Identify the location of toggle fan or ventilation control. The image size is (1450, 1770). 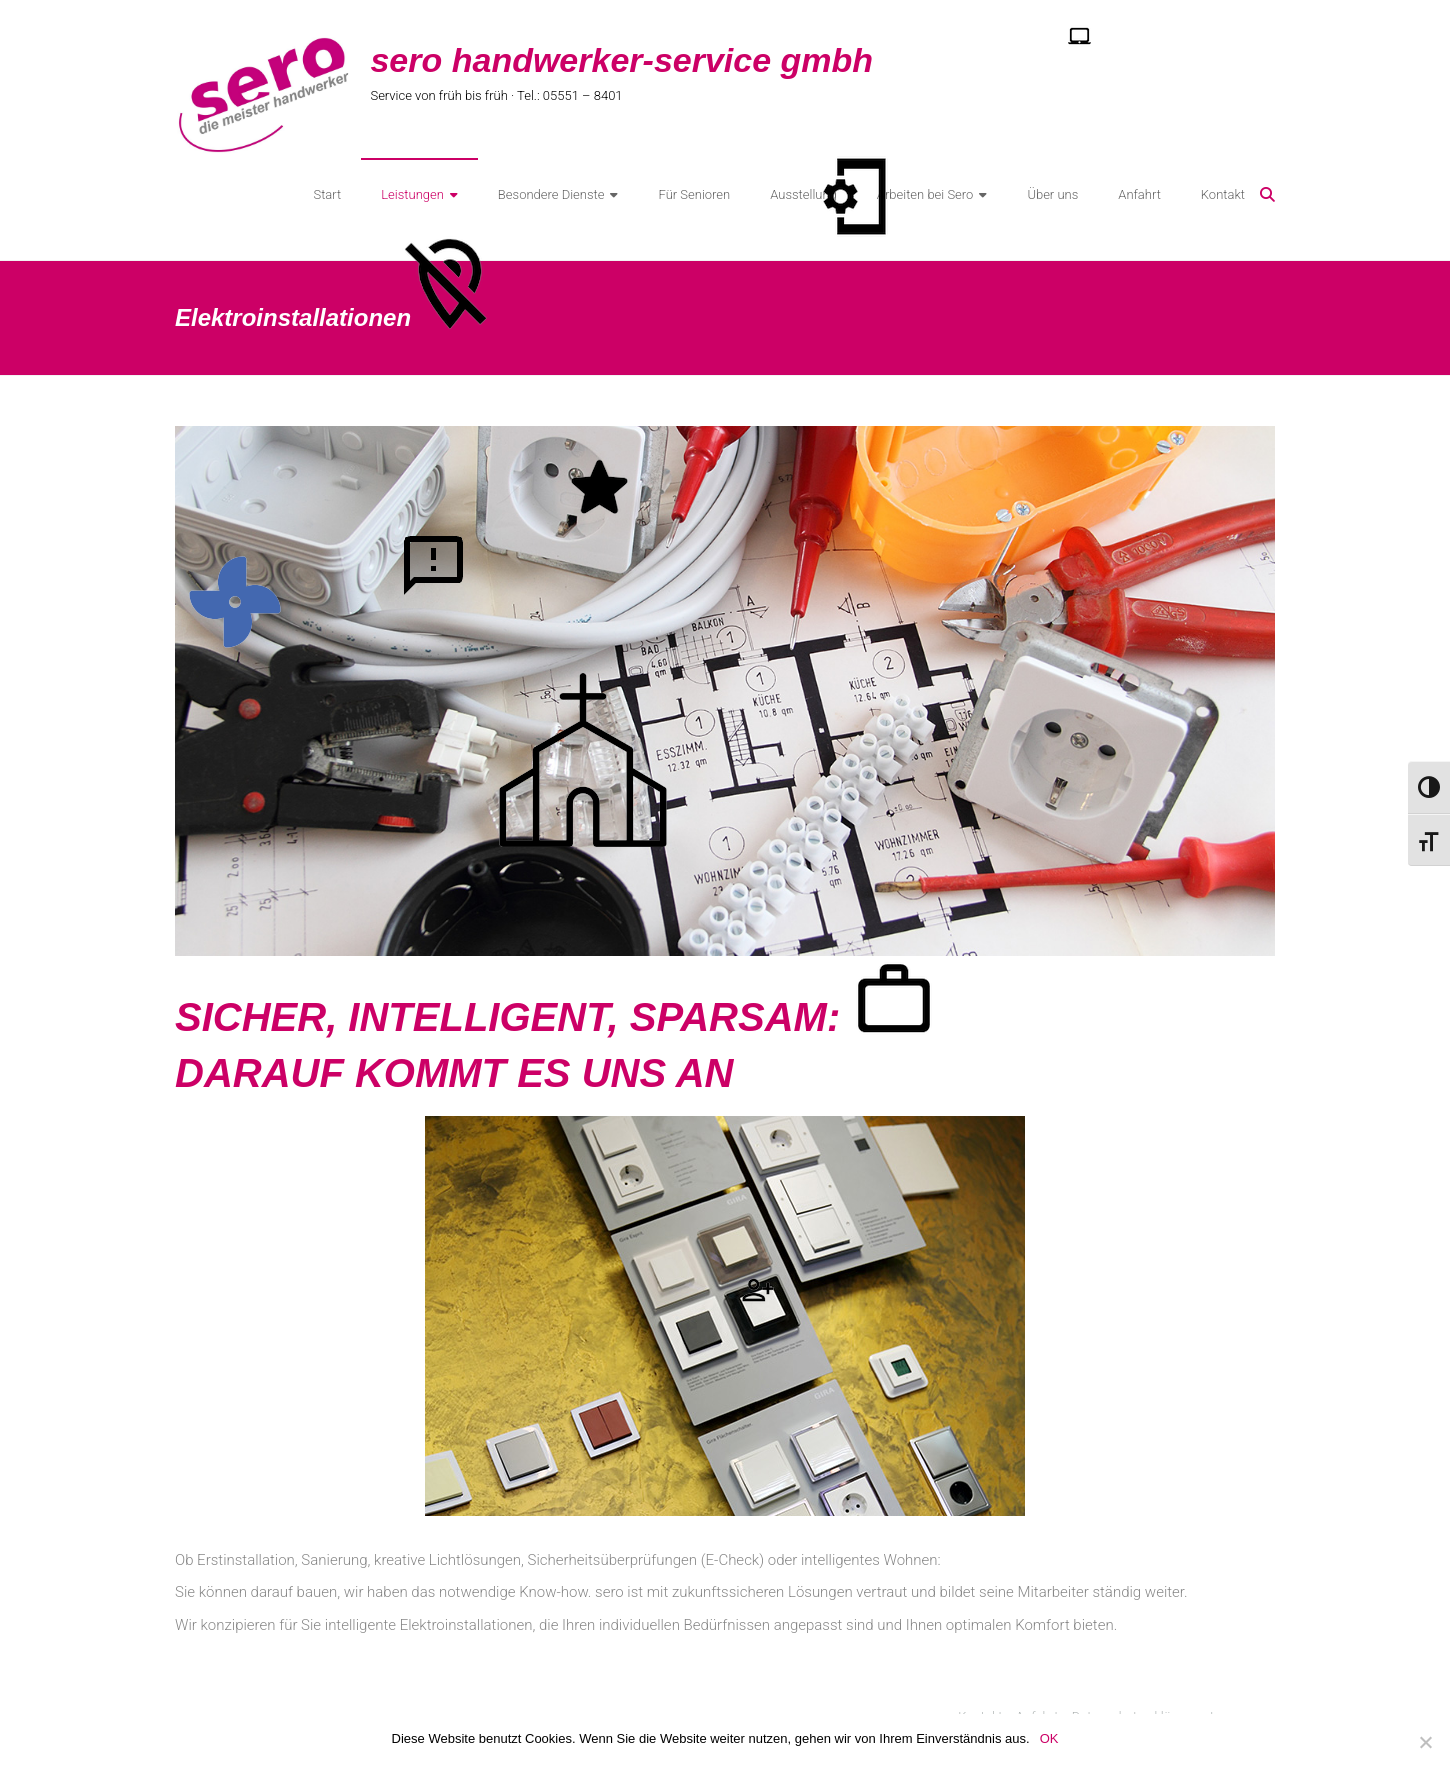
(235, 602).